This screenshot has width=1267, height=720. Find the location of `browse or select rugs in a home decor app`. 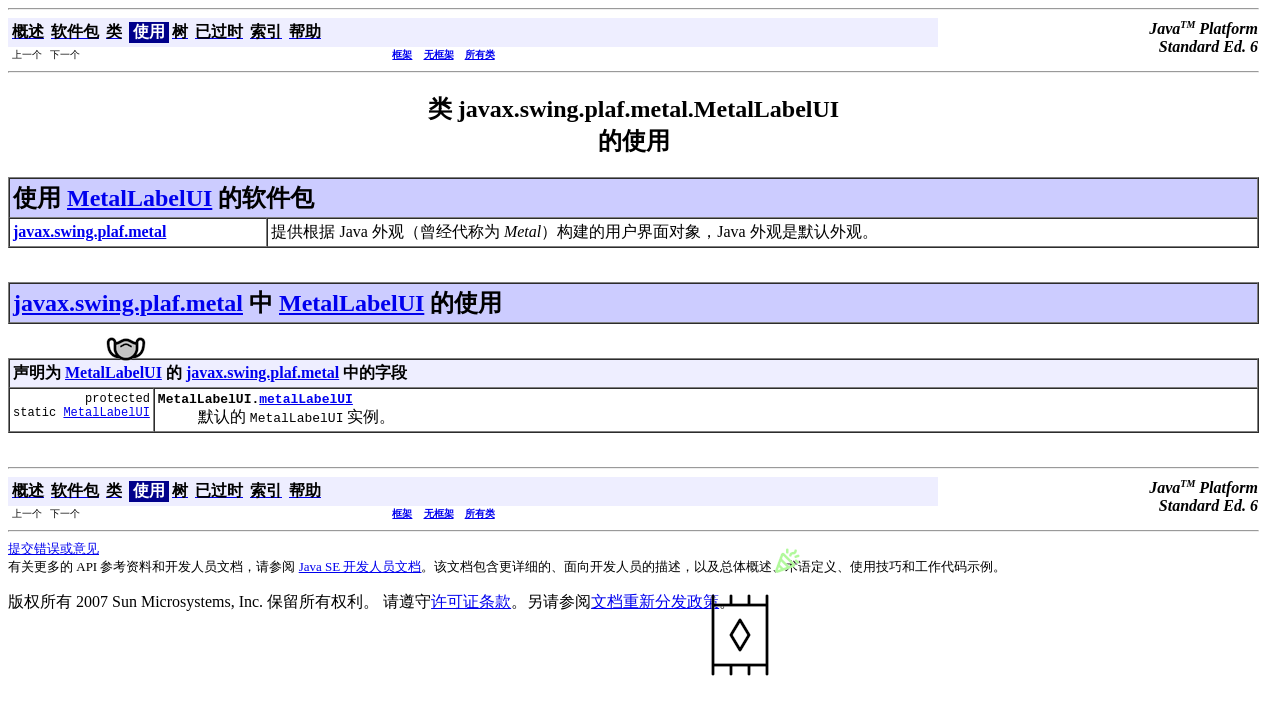

browse or select rugs in a home decor app is located at coordinates (740, 635).